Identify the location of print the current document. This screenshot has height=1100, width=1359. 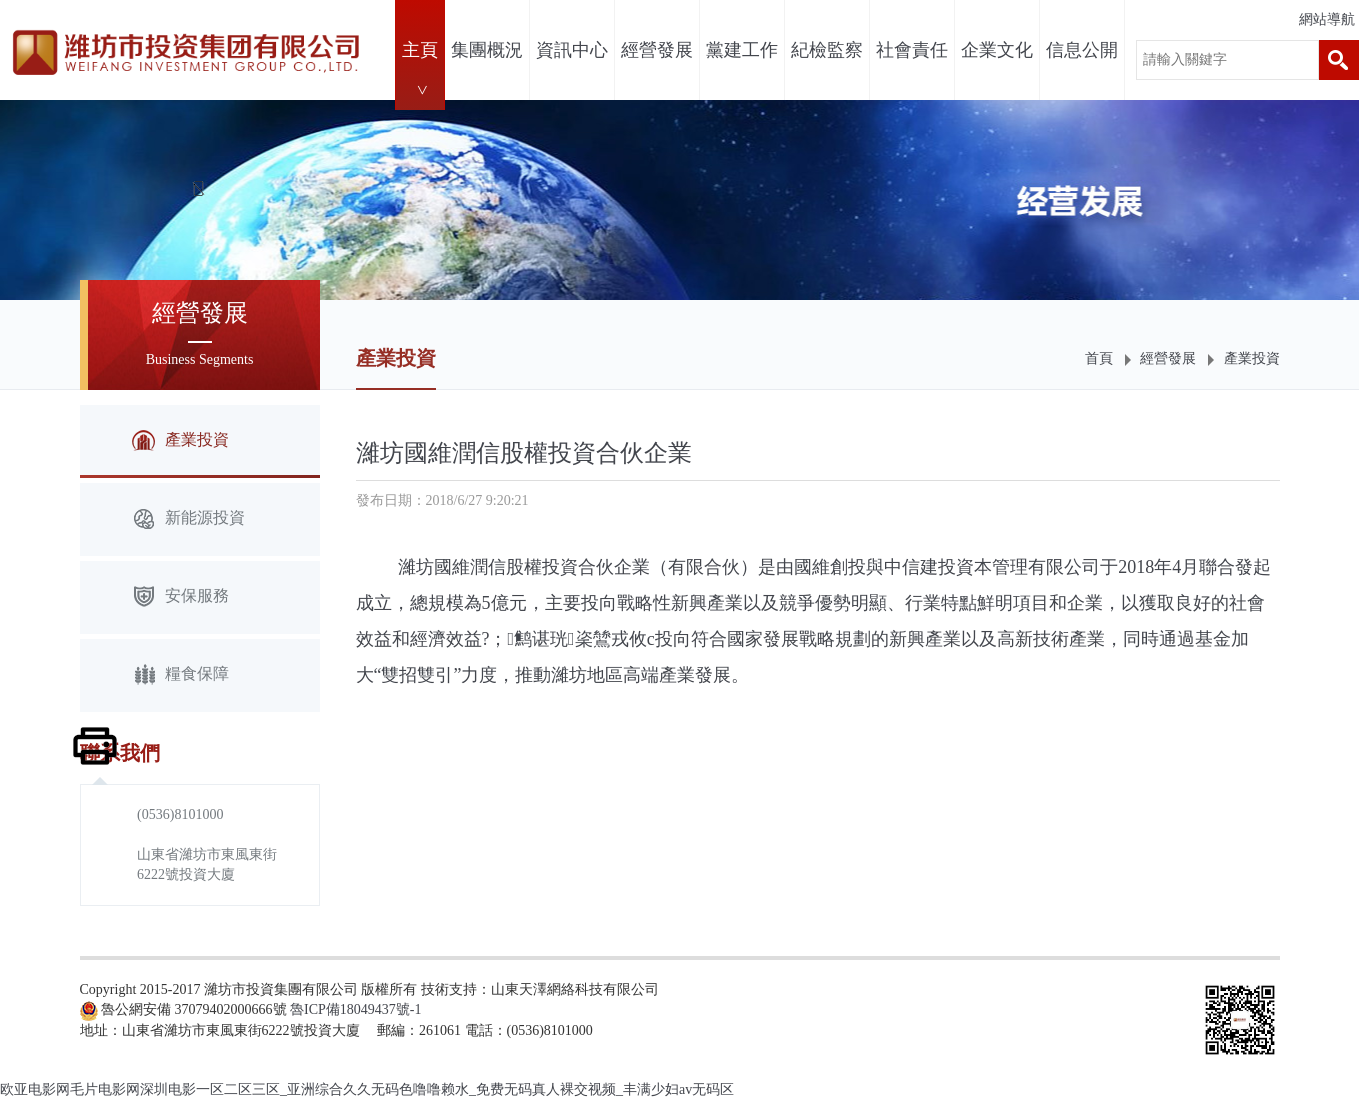
(95, 746).